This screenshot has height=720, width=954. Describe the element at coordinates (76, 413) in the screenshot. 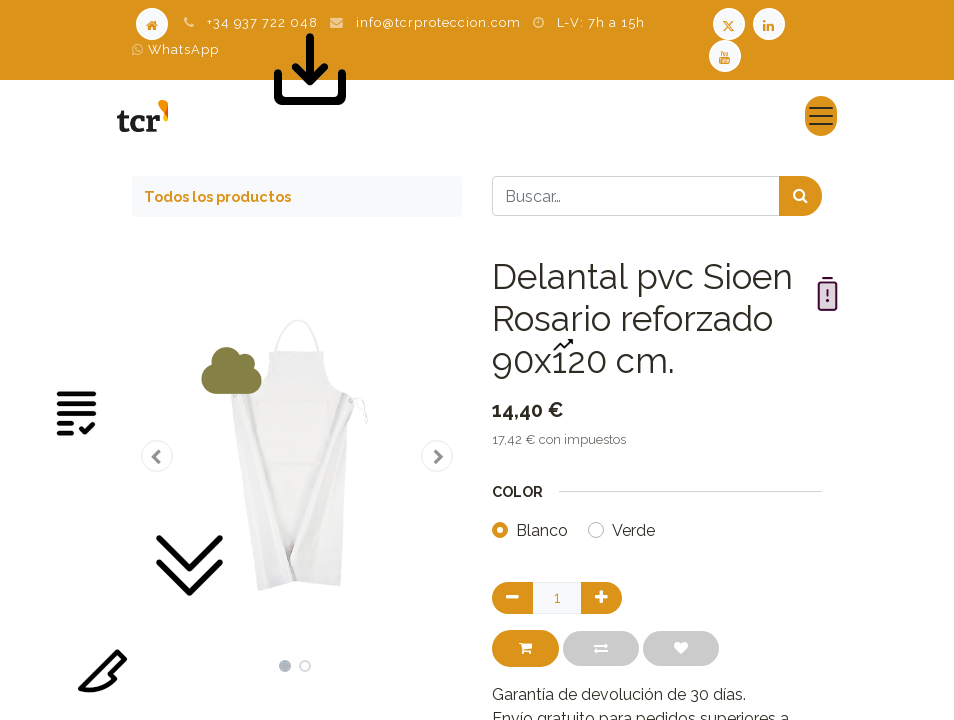

I see `view grading or assessment results` at that location.